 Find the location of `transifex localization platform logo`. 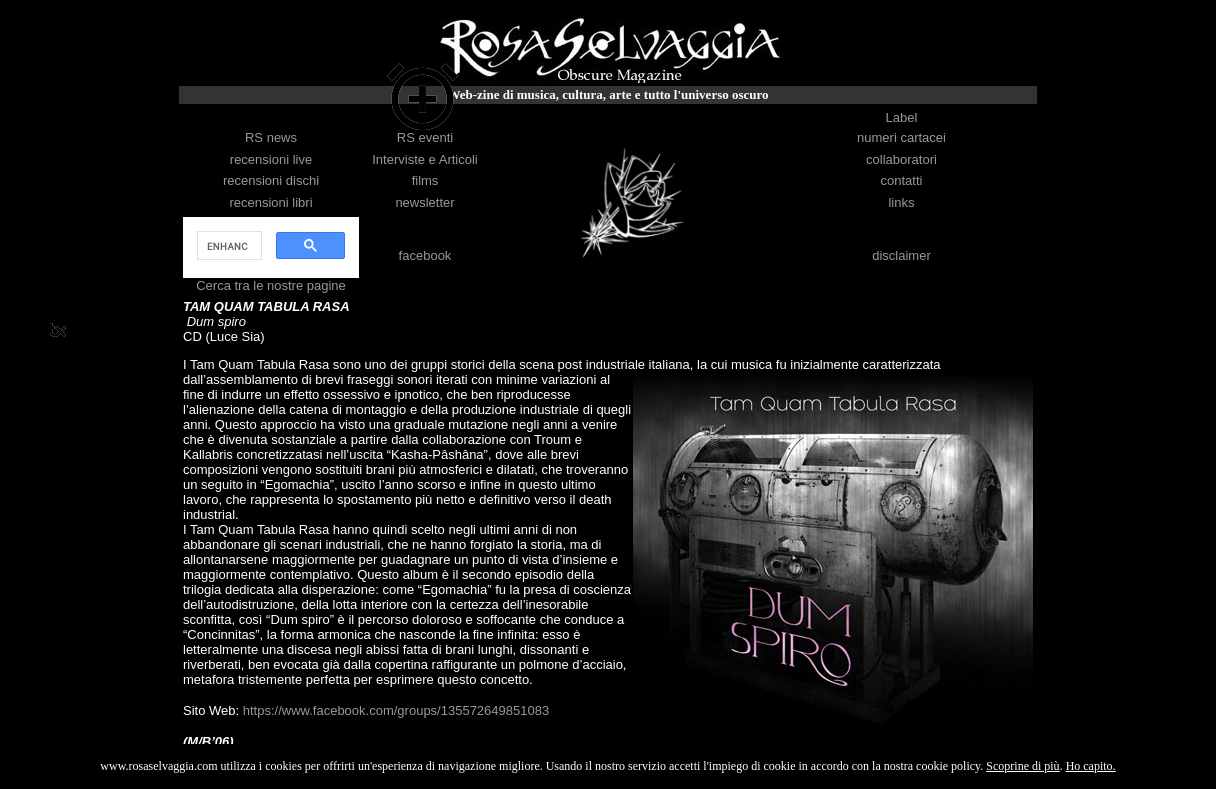

transifex localization platform logo is located at coordinates (58, 330).